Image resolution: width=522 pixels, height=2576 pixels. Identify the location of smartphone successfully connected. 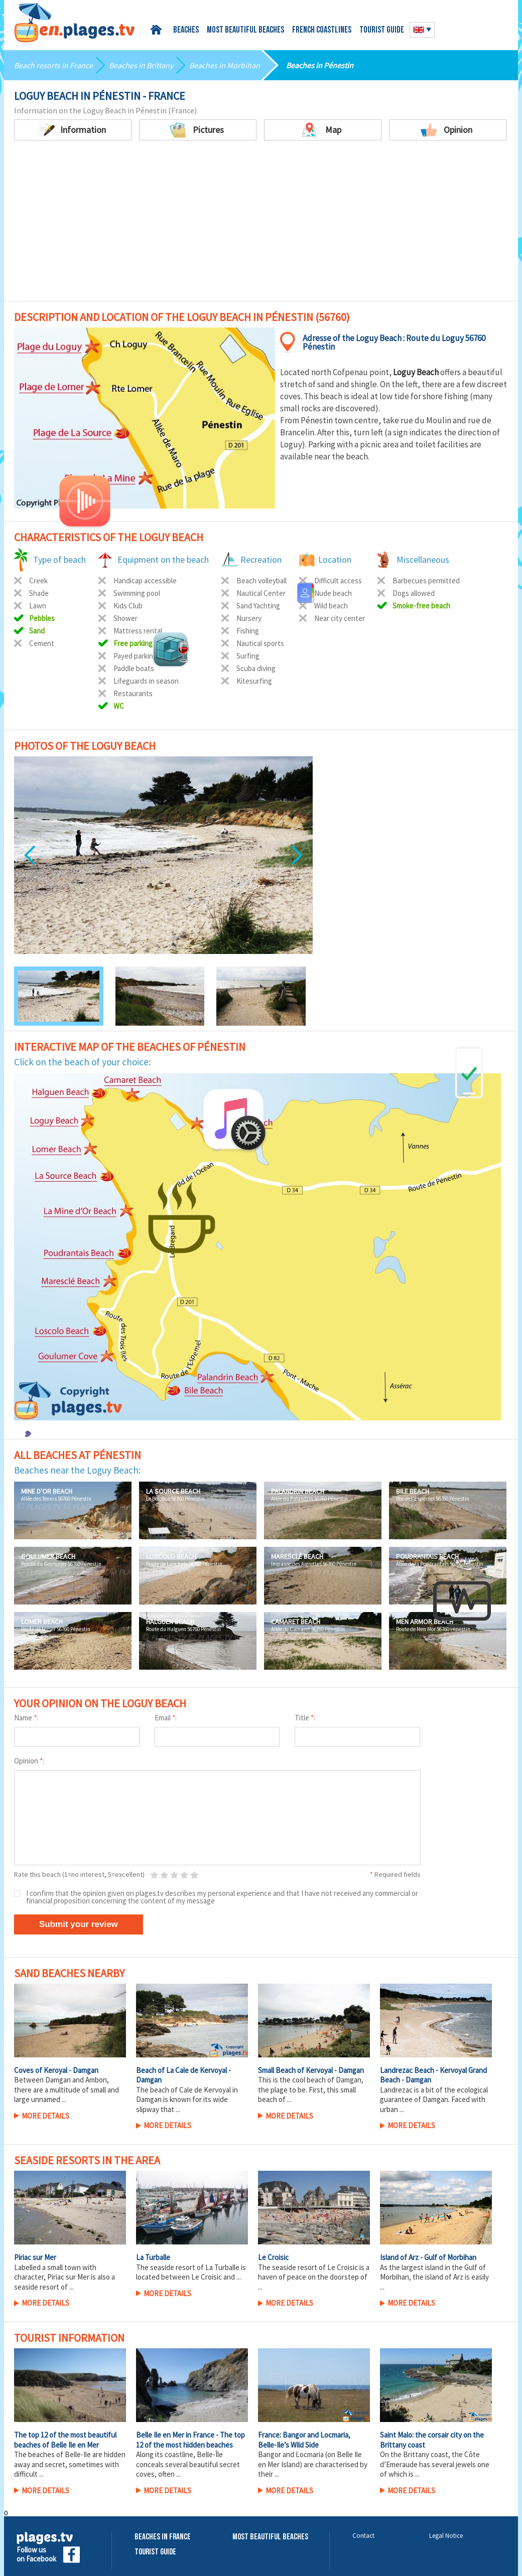
(469, 1072).